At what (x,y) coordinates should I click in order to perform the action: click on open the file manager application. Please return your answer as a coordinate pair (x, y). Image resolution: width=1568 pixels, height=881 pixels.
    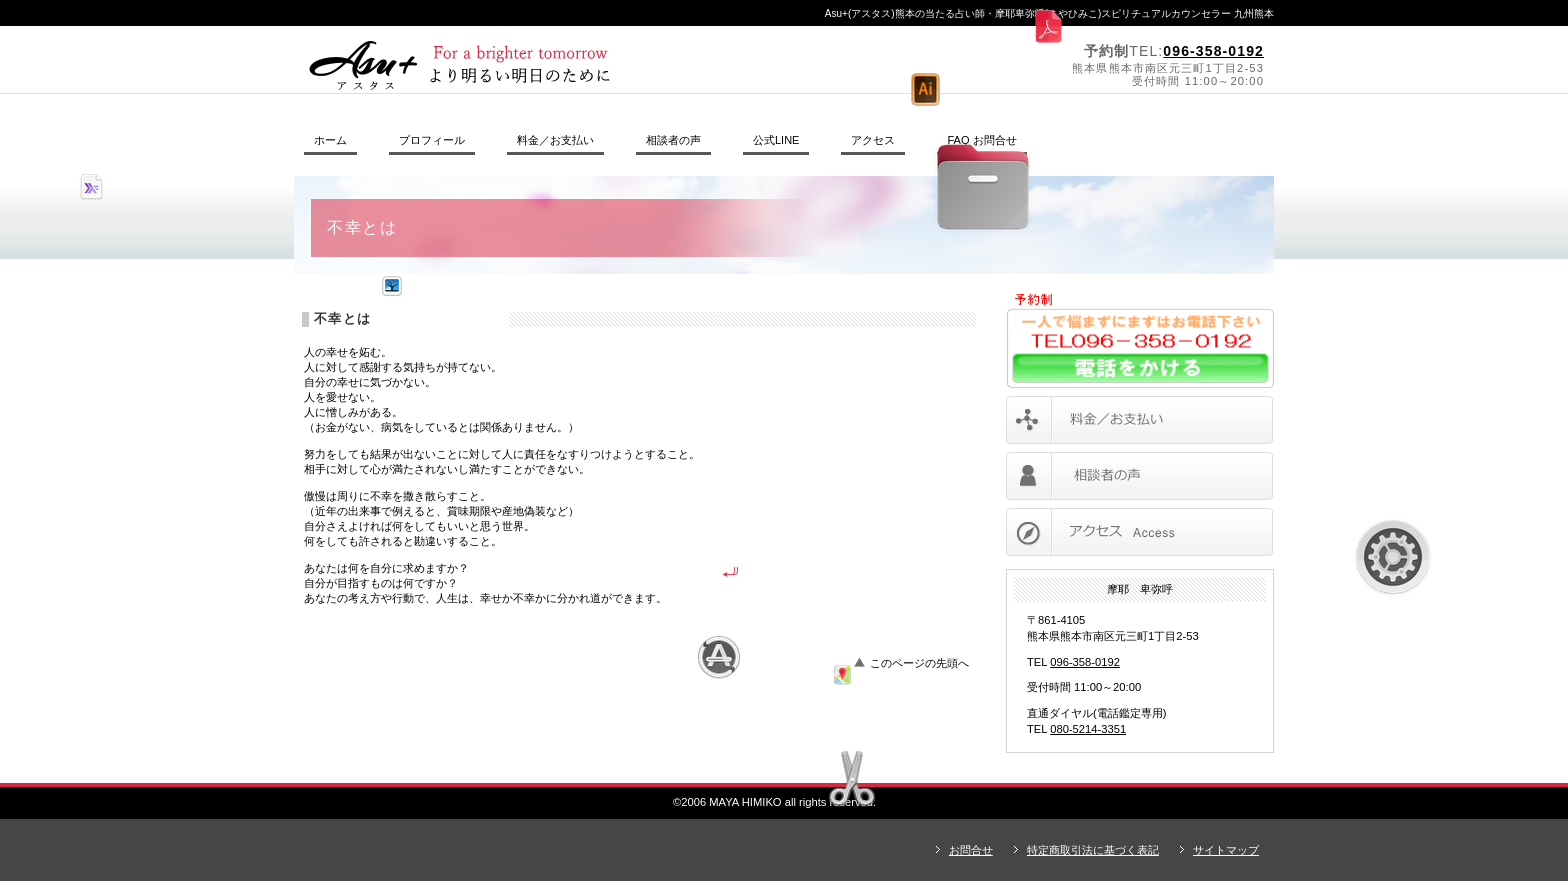
    Looking at the image, I should click on (983, 187).